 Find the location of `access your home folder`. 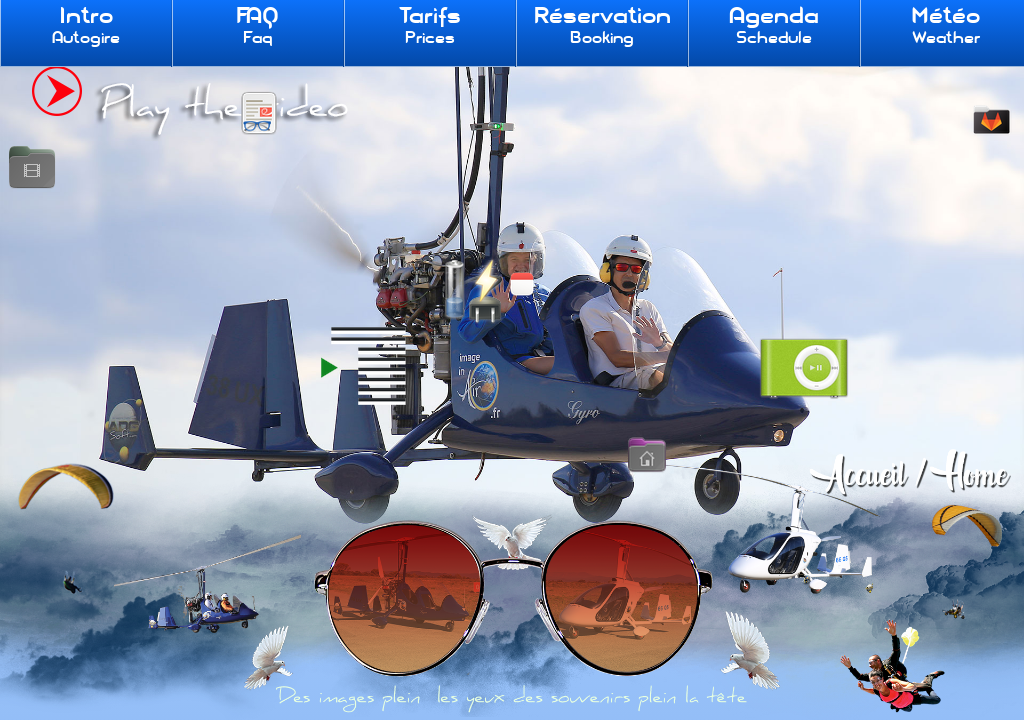

access your home folder is located at coordinates (647, 454).